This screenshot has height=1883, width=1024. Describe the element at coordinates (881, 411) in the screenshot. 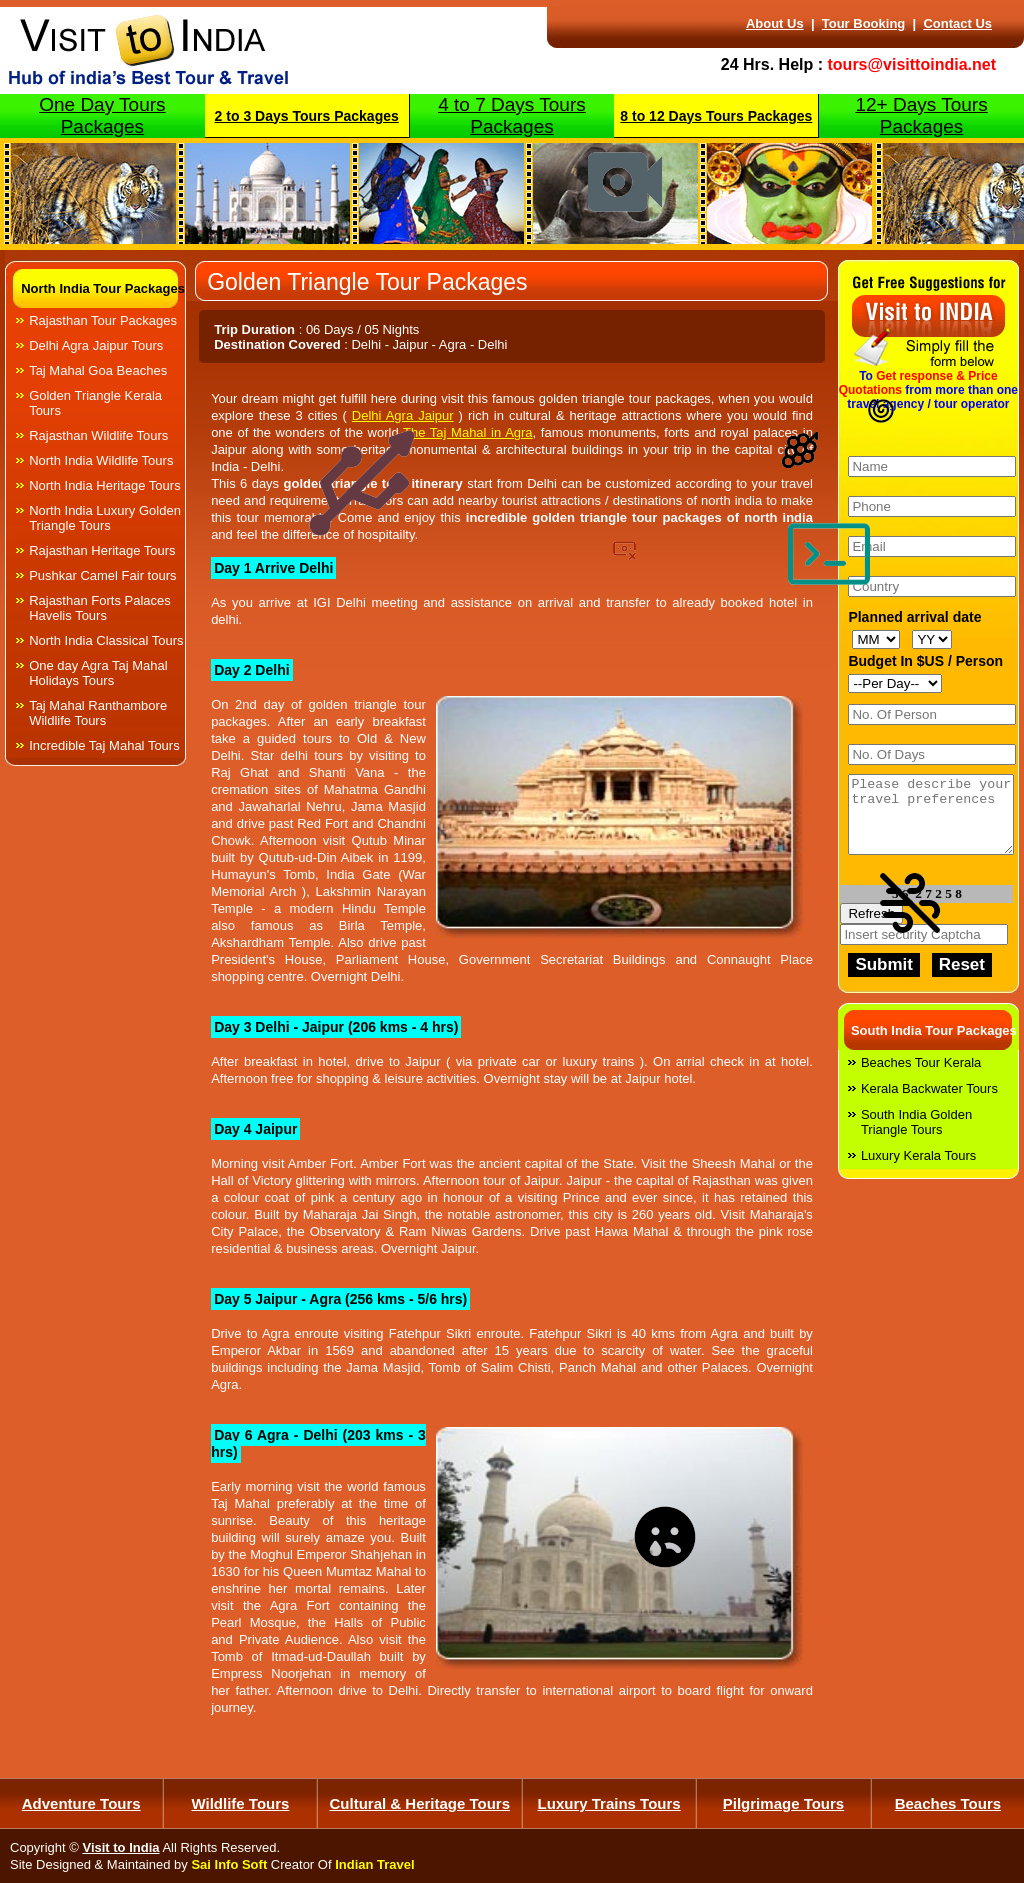

I see `access terminal or command line interface` at that location.